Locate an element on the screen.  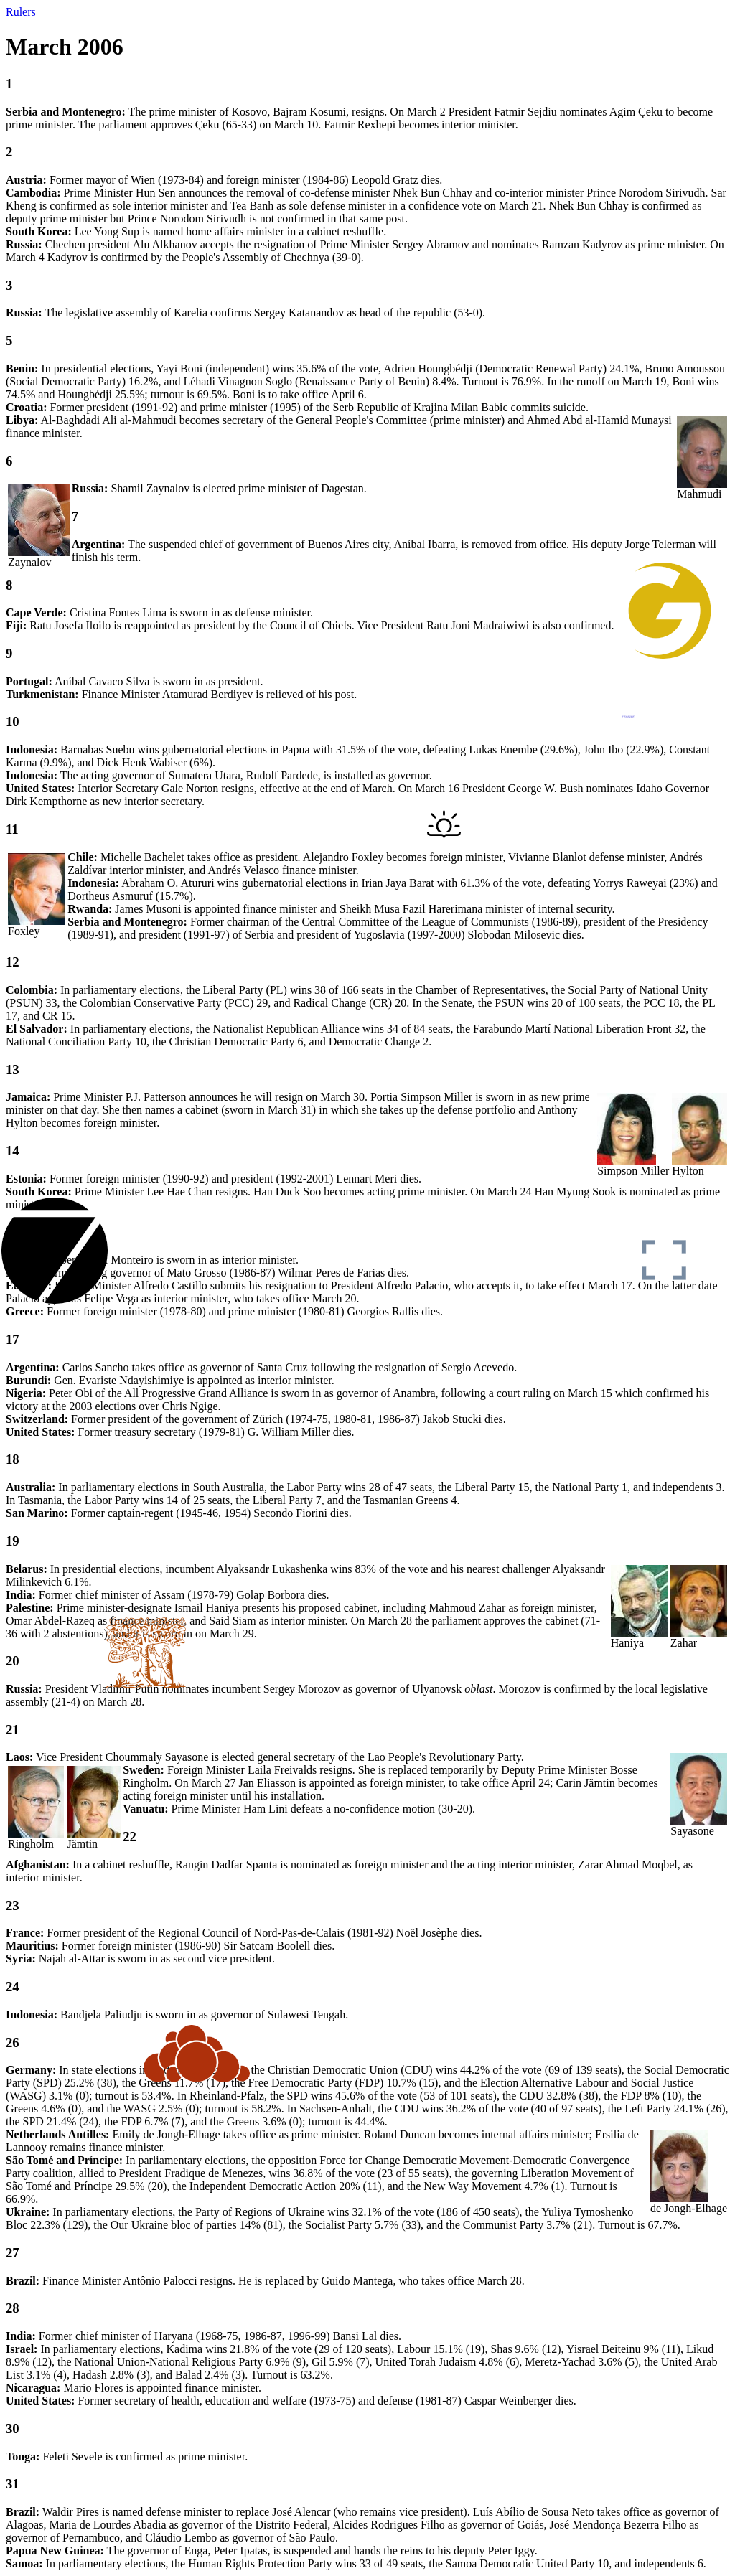
open owncloud file storage app is located at coordinates (197, 2054).